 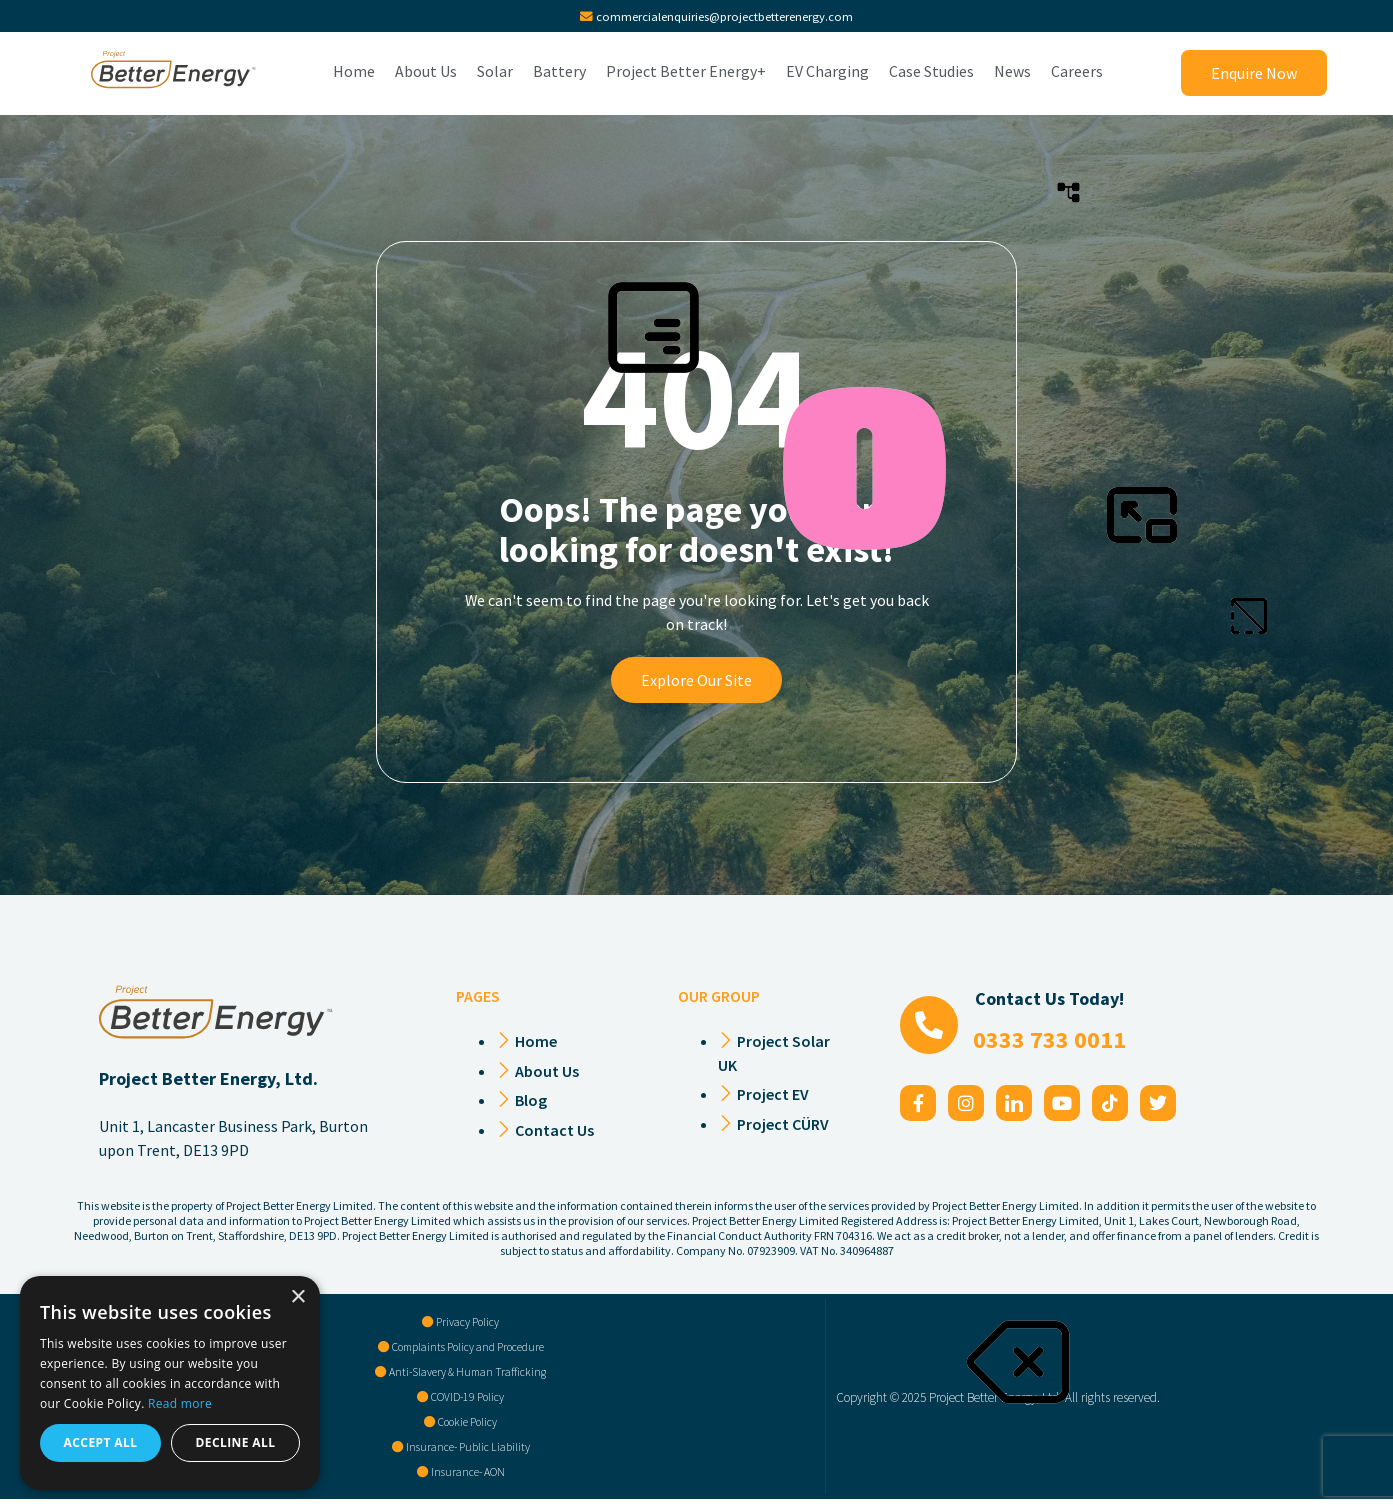 What do you see at coordinates (1249, 616) in the screenshot?
I see `invert current selection` at bounding box center [1249, 616].